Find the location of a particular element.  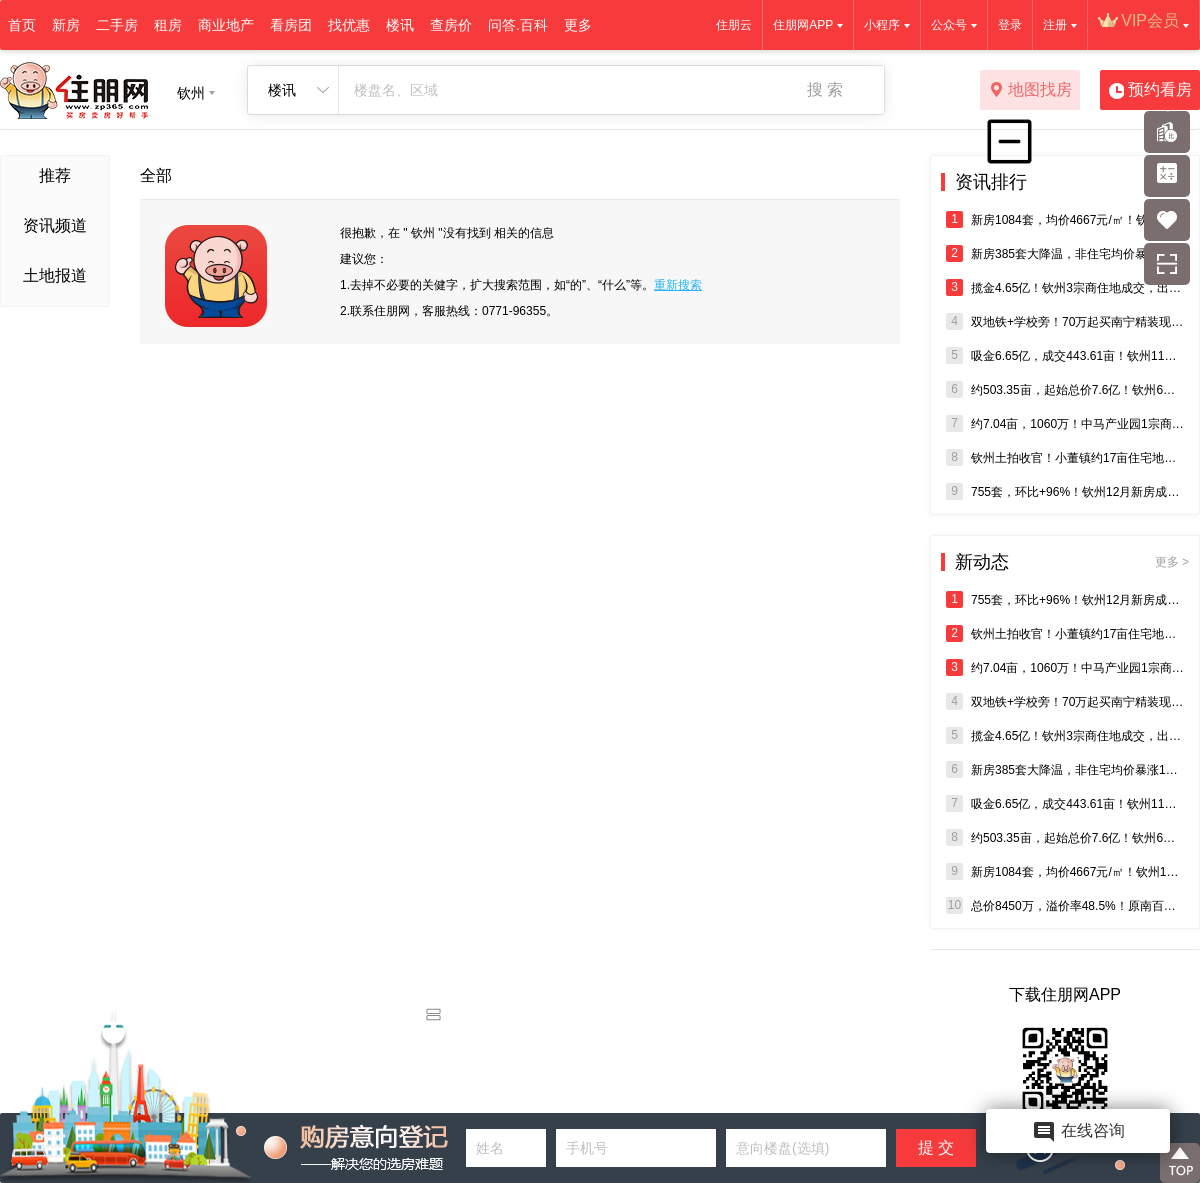

switch to row layout view is located at coordinates (433, 1014).